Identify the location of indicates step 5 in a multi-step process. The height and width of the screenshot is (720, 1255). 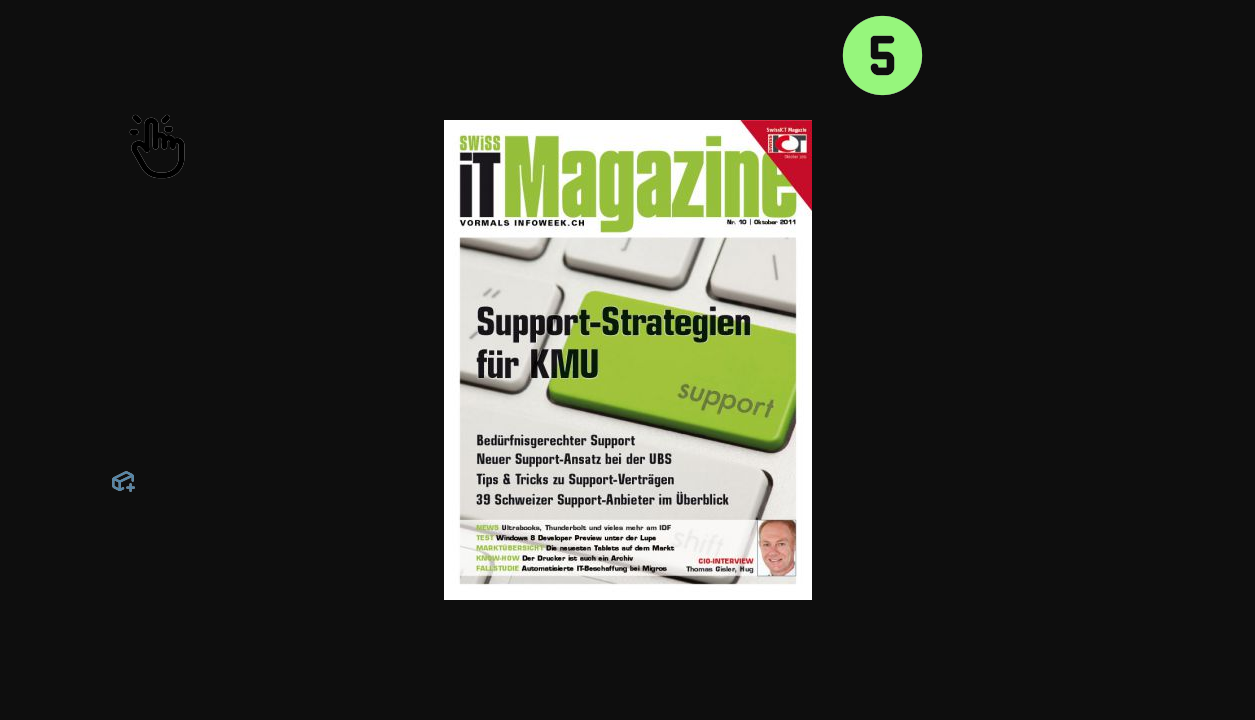
(882, 55).